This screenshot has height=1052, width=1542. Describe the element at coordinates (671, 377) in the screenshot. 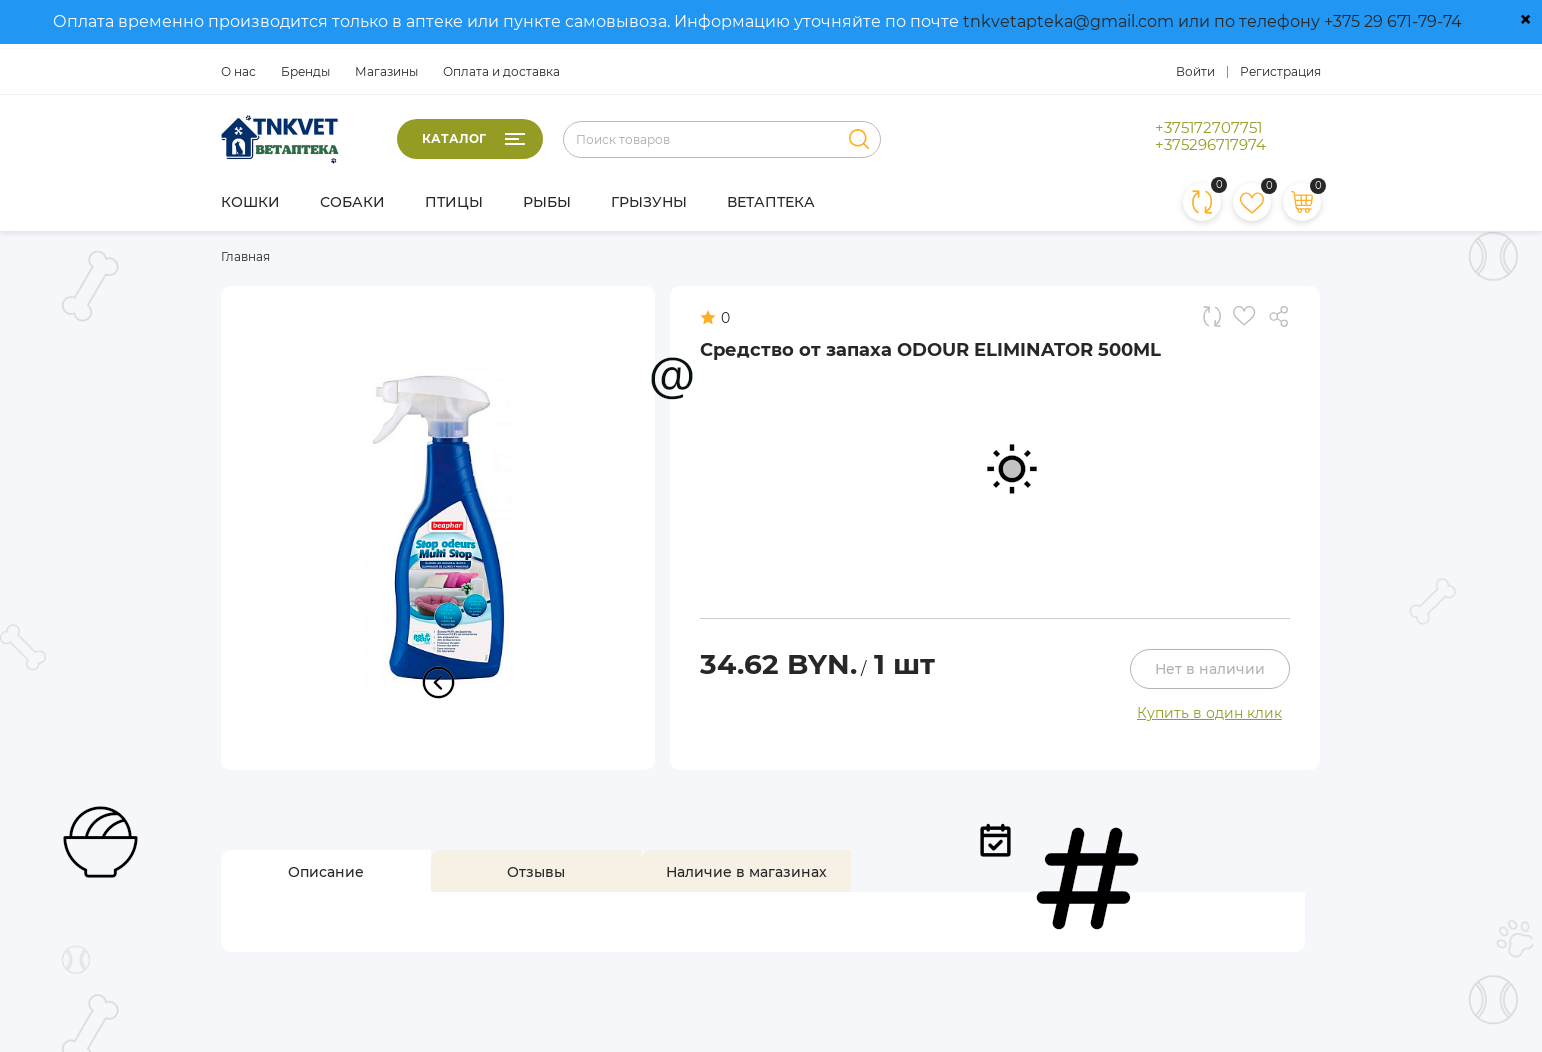

I see `mention a user in a comment or message` at that location.